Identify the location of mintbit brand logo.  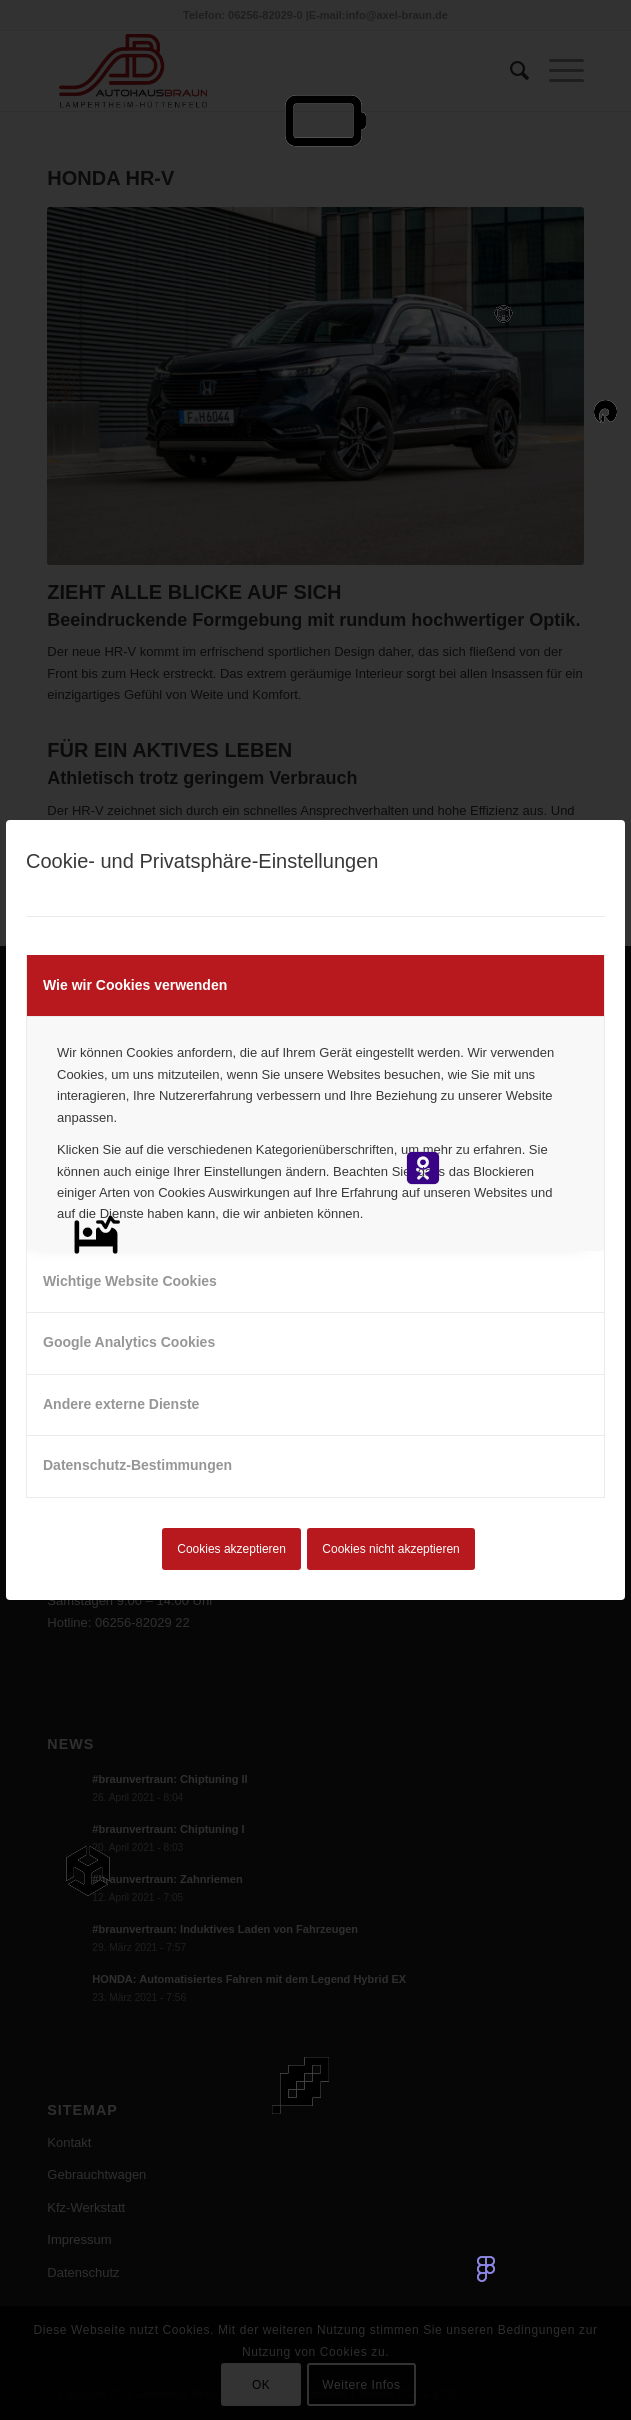
(300, 2085).